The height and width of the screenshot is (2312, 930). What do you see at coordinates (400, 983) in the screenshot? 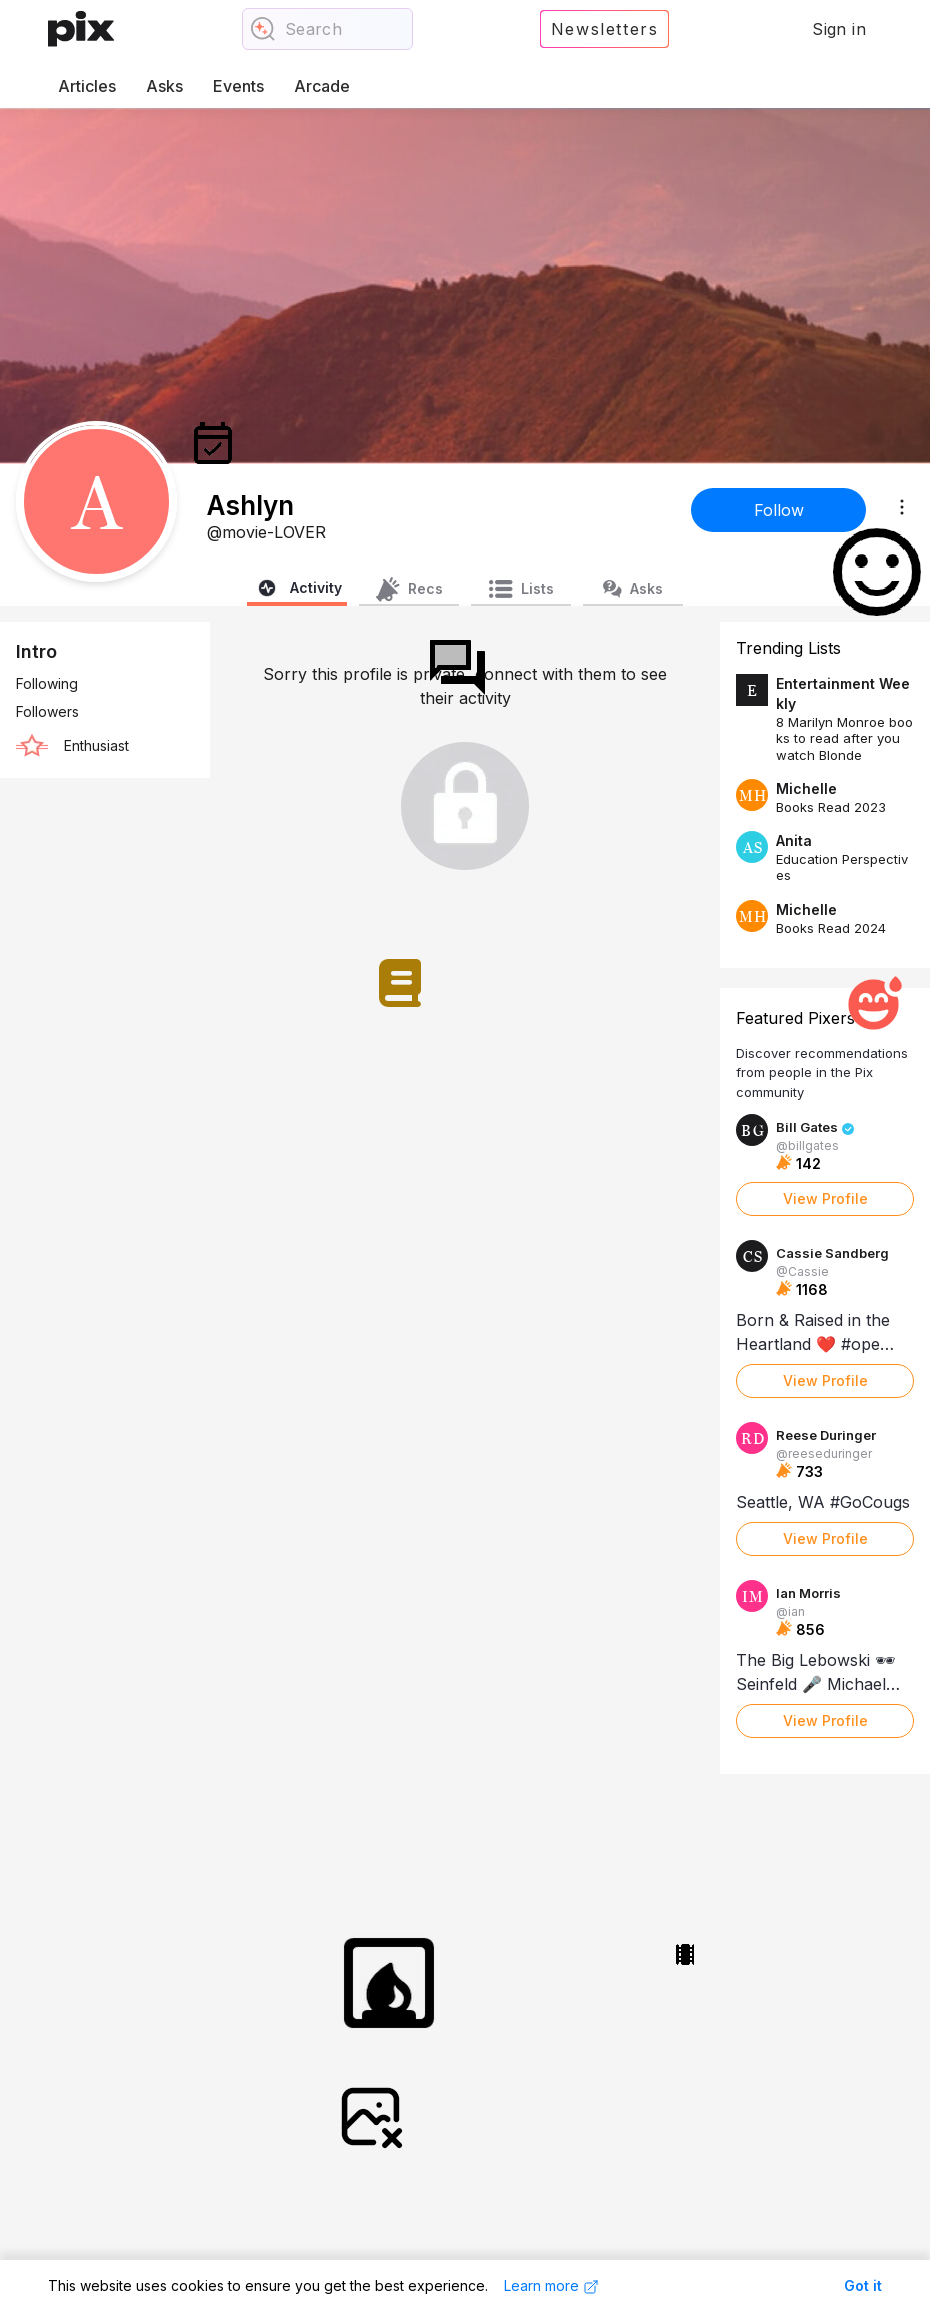
I see `open the library or reading section` at bounding box center [400, 983].